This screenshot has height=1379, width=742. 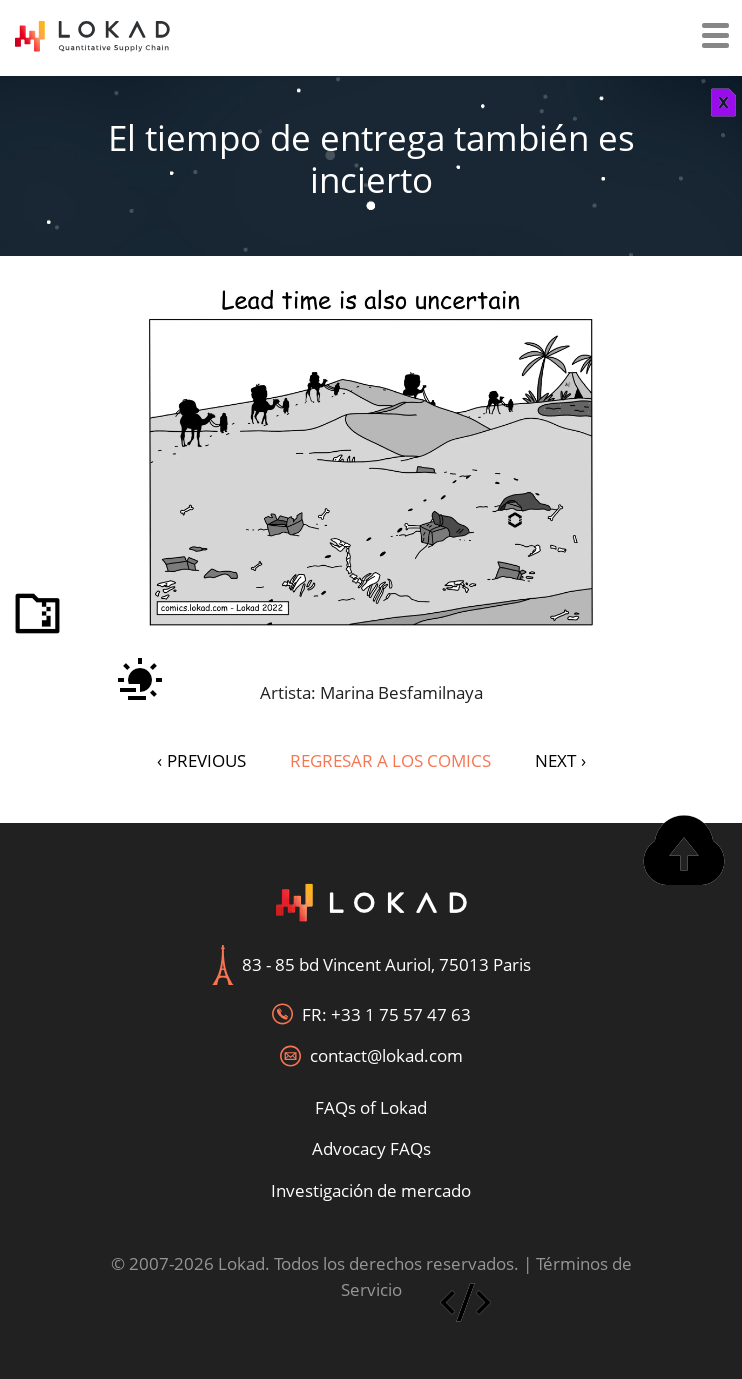 What do you see at coordinates (515, 520) in the screenshot?
I see `navigate to fugacloud services` at bounding box center [515, 520].